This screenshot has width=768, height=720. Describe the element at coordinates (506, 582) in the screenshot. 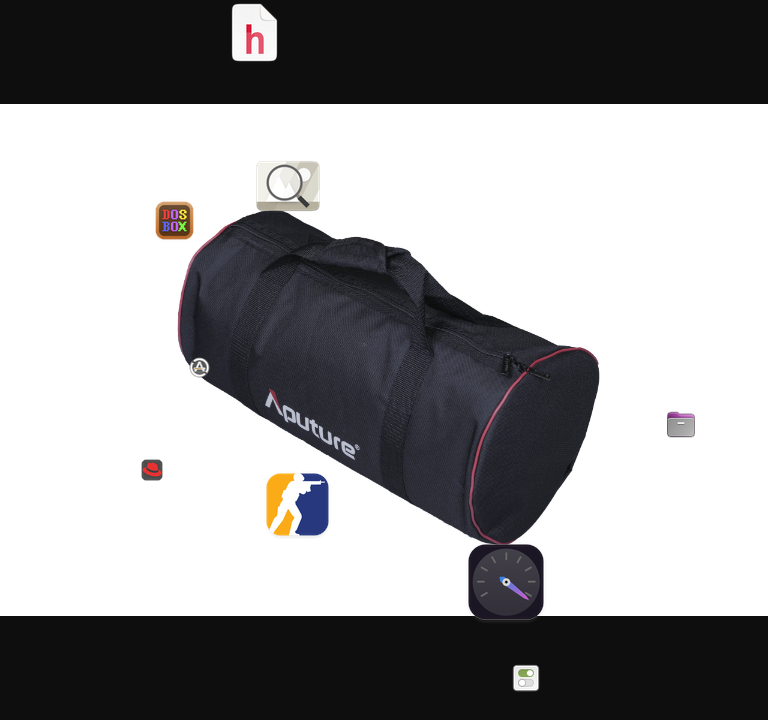

I see `open speedtest app to measure internet speed` at that location.